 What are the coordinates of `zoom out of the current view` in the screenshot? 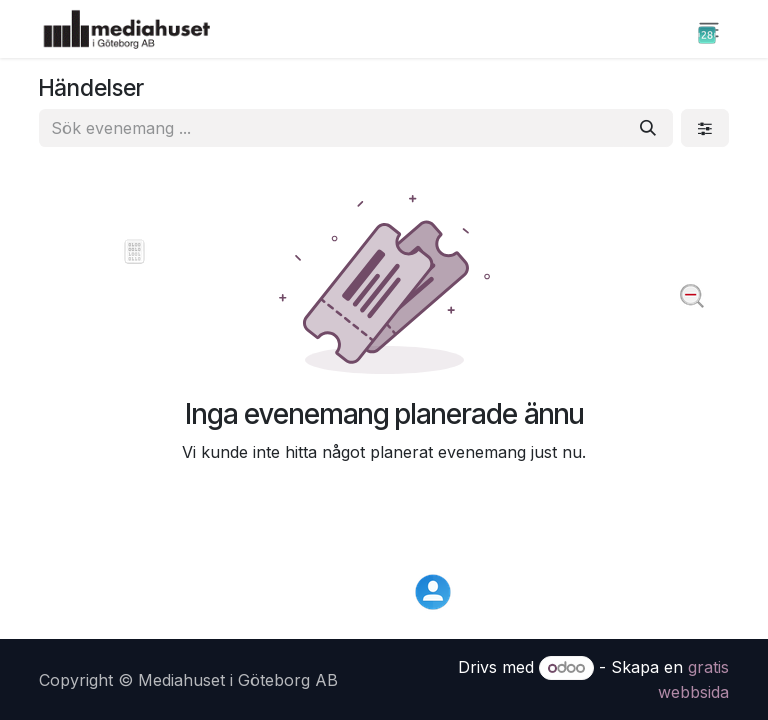 It's located at (692, 296).